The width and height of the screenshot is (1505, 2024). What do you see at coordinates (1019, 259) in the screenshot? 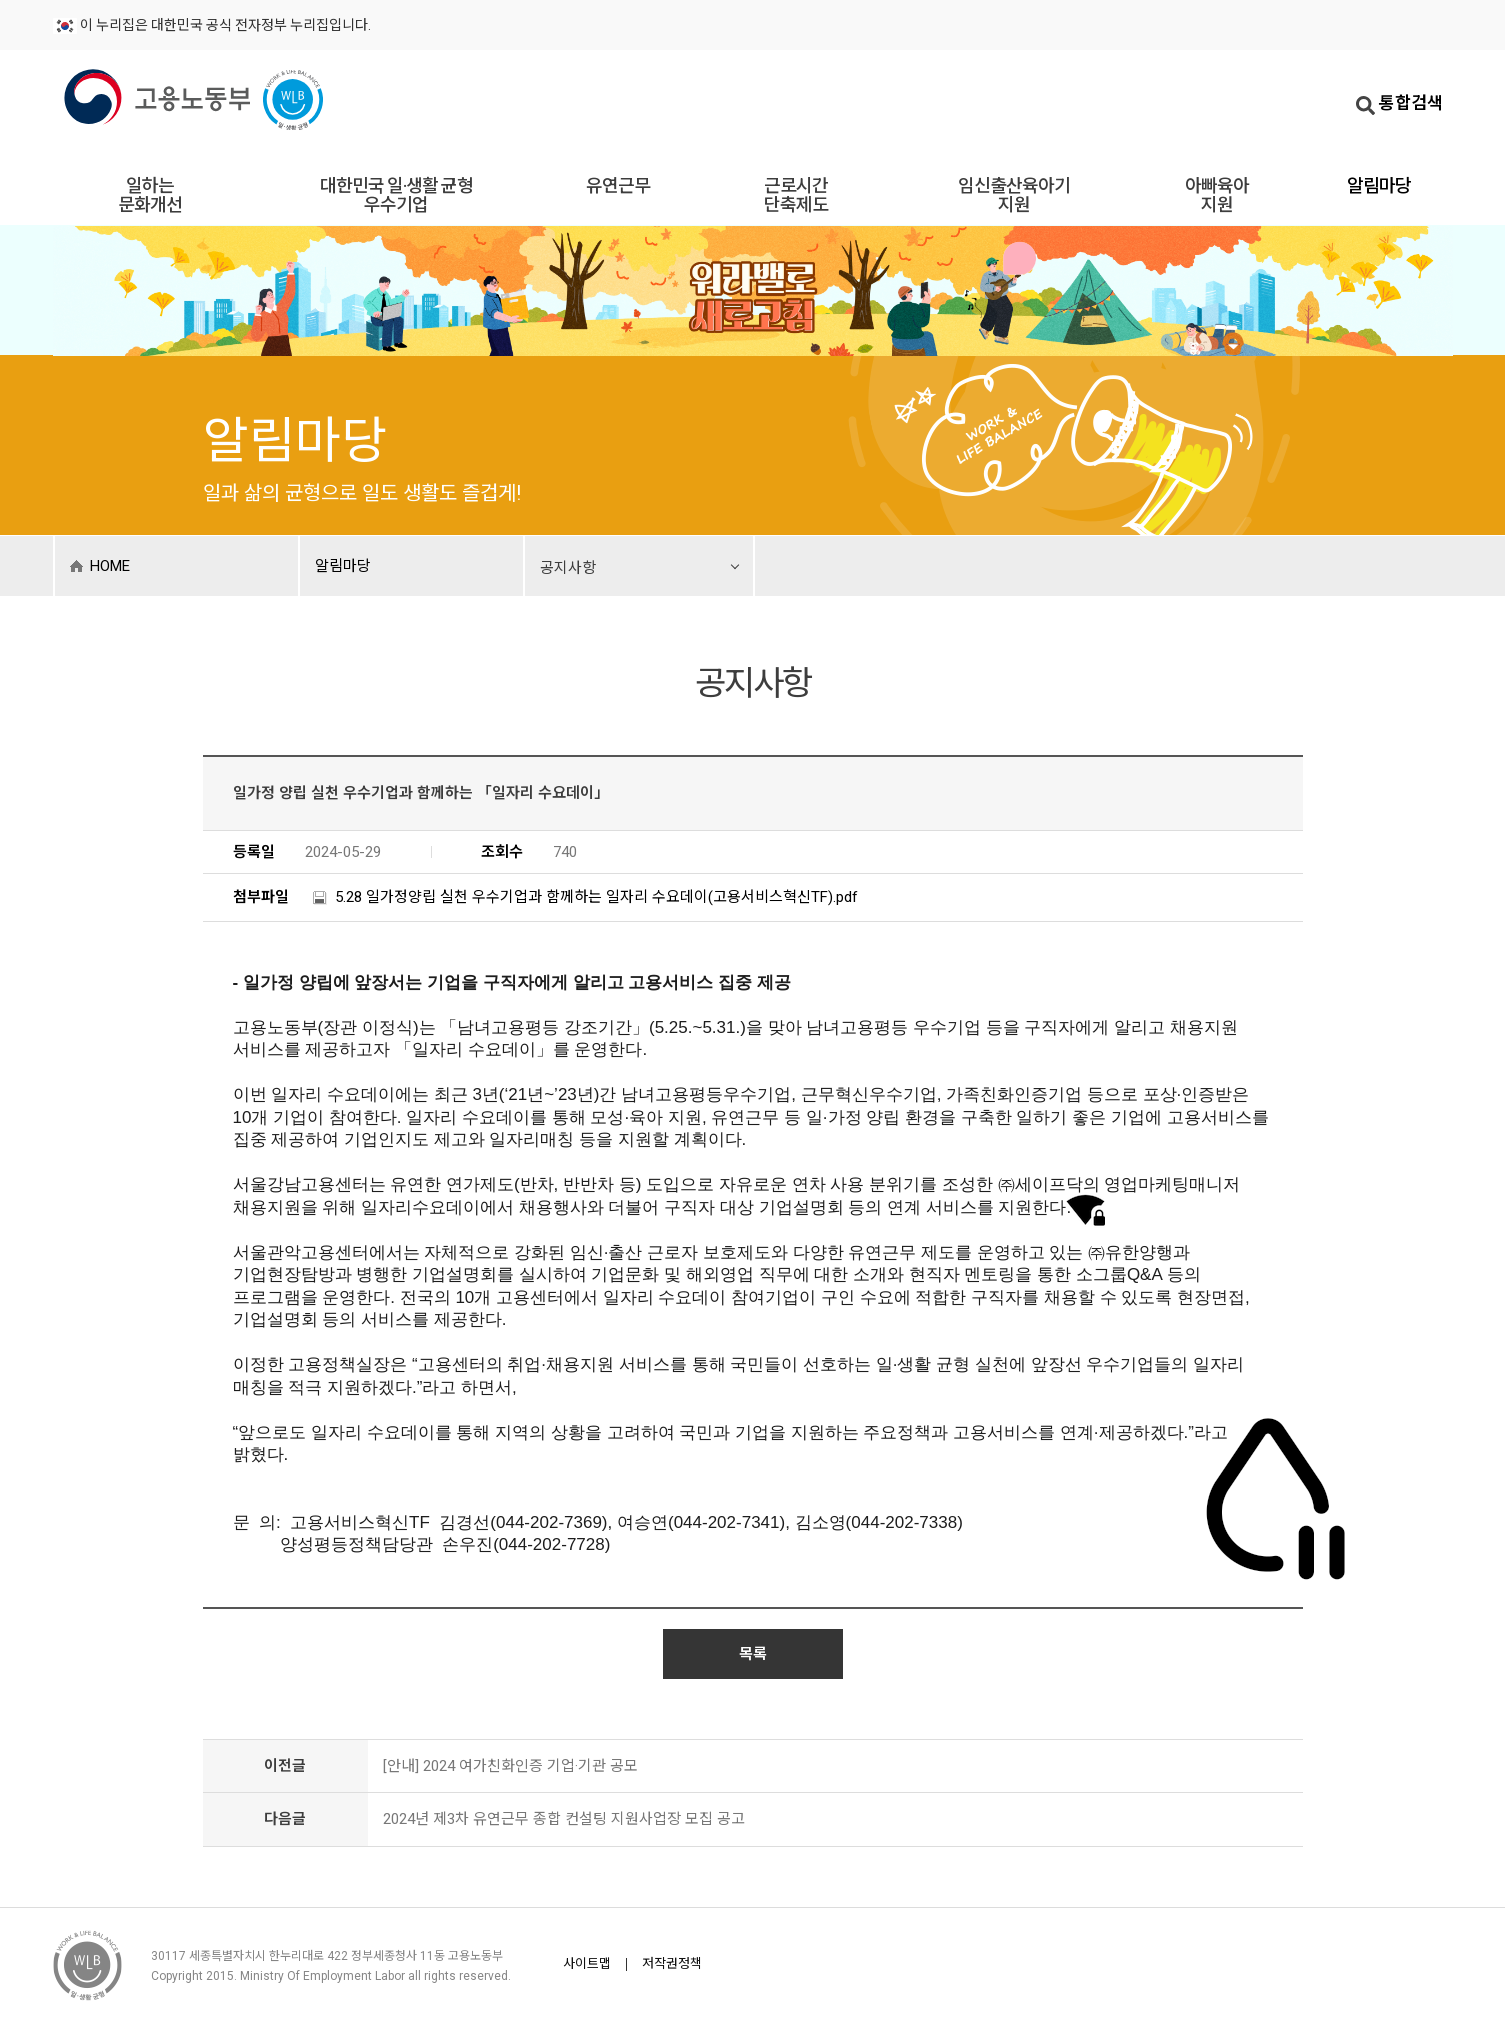
I see `open chat or messaging` at bounding box center [1019, 259].